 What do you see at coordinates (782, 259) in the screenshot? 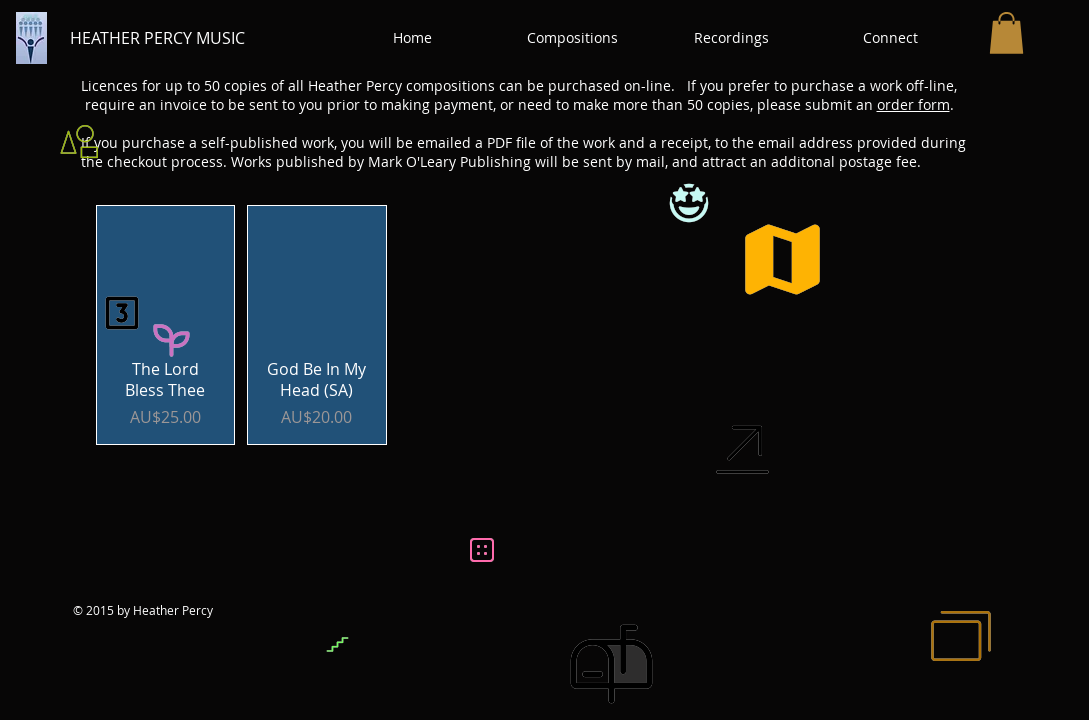
I see `view map` at bounding box center [782, 259].